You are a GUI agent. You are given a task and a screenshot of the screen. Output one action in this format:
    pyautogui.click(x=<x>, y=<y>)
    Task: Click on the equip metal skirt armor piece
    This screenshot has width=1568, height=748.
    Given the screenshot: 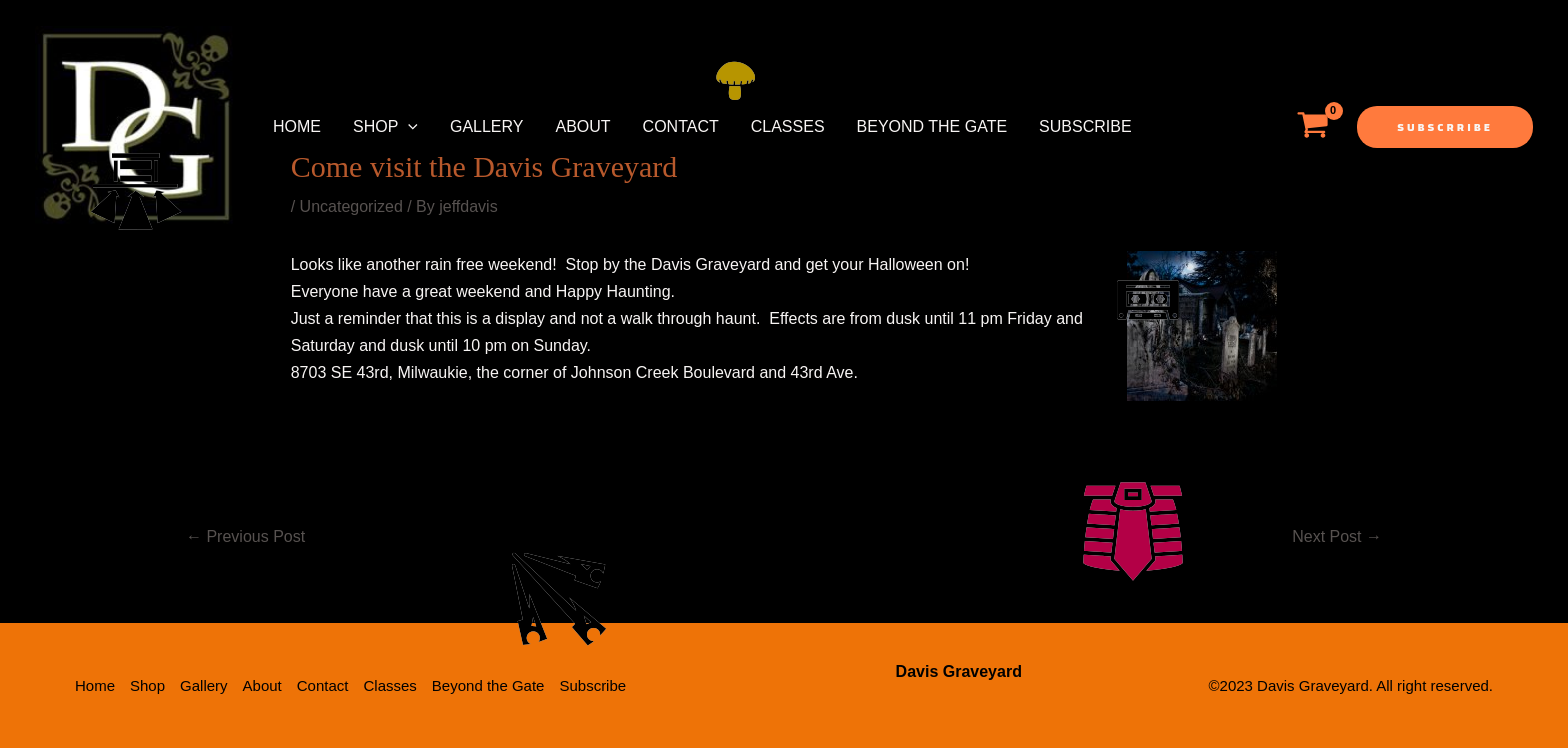 What is the action you would take?
    pyautogui.click(x=1133, y=532)
    